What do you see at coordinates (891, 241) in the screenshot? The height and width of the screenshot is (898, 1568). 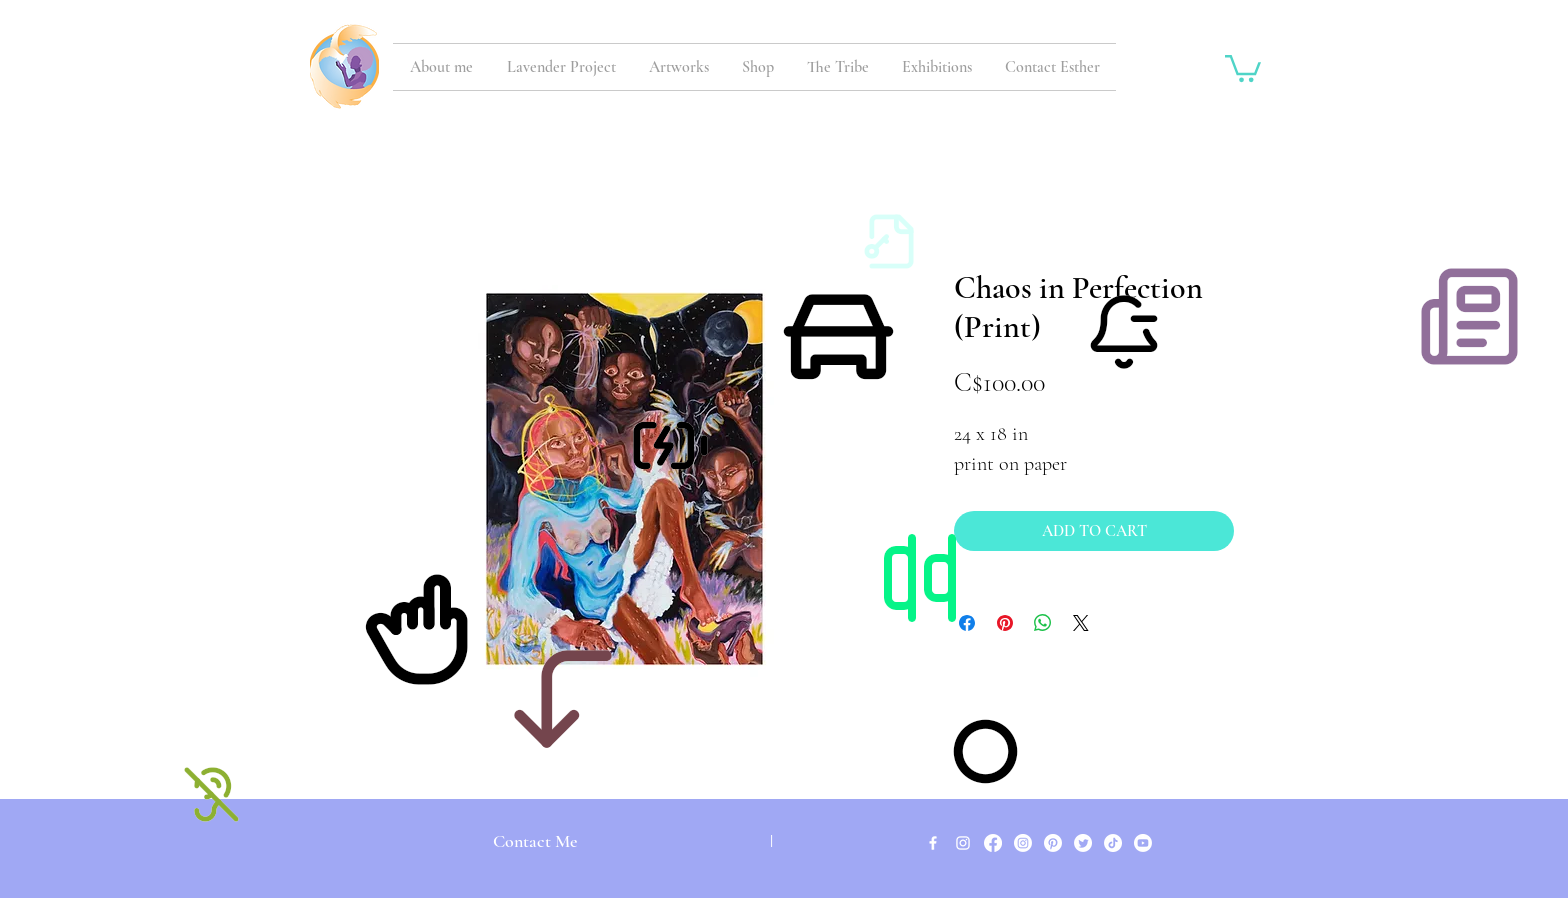 I see `access encrypted or password-protected file` at bounding box center [891, 241].